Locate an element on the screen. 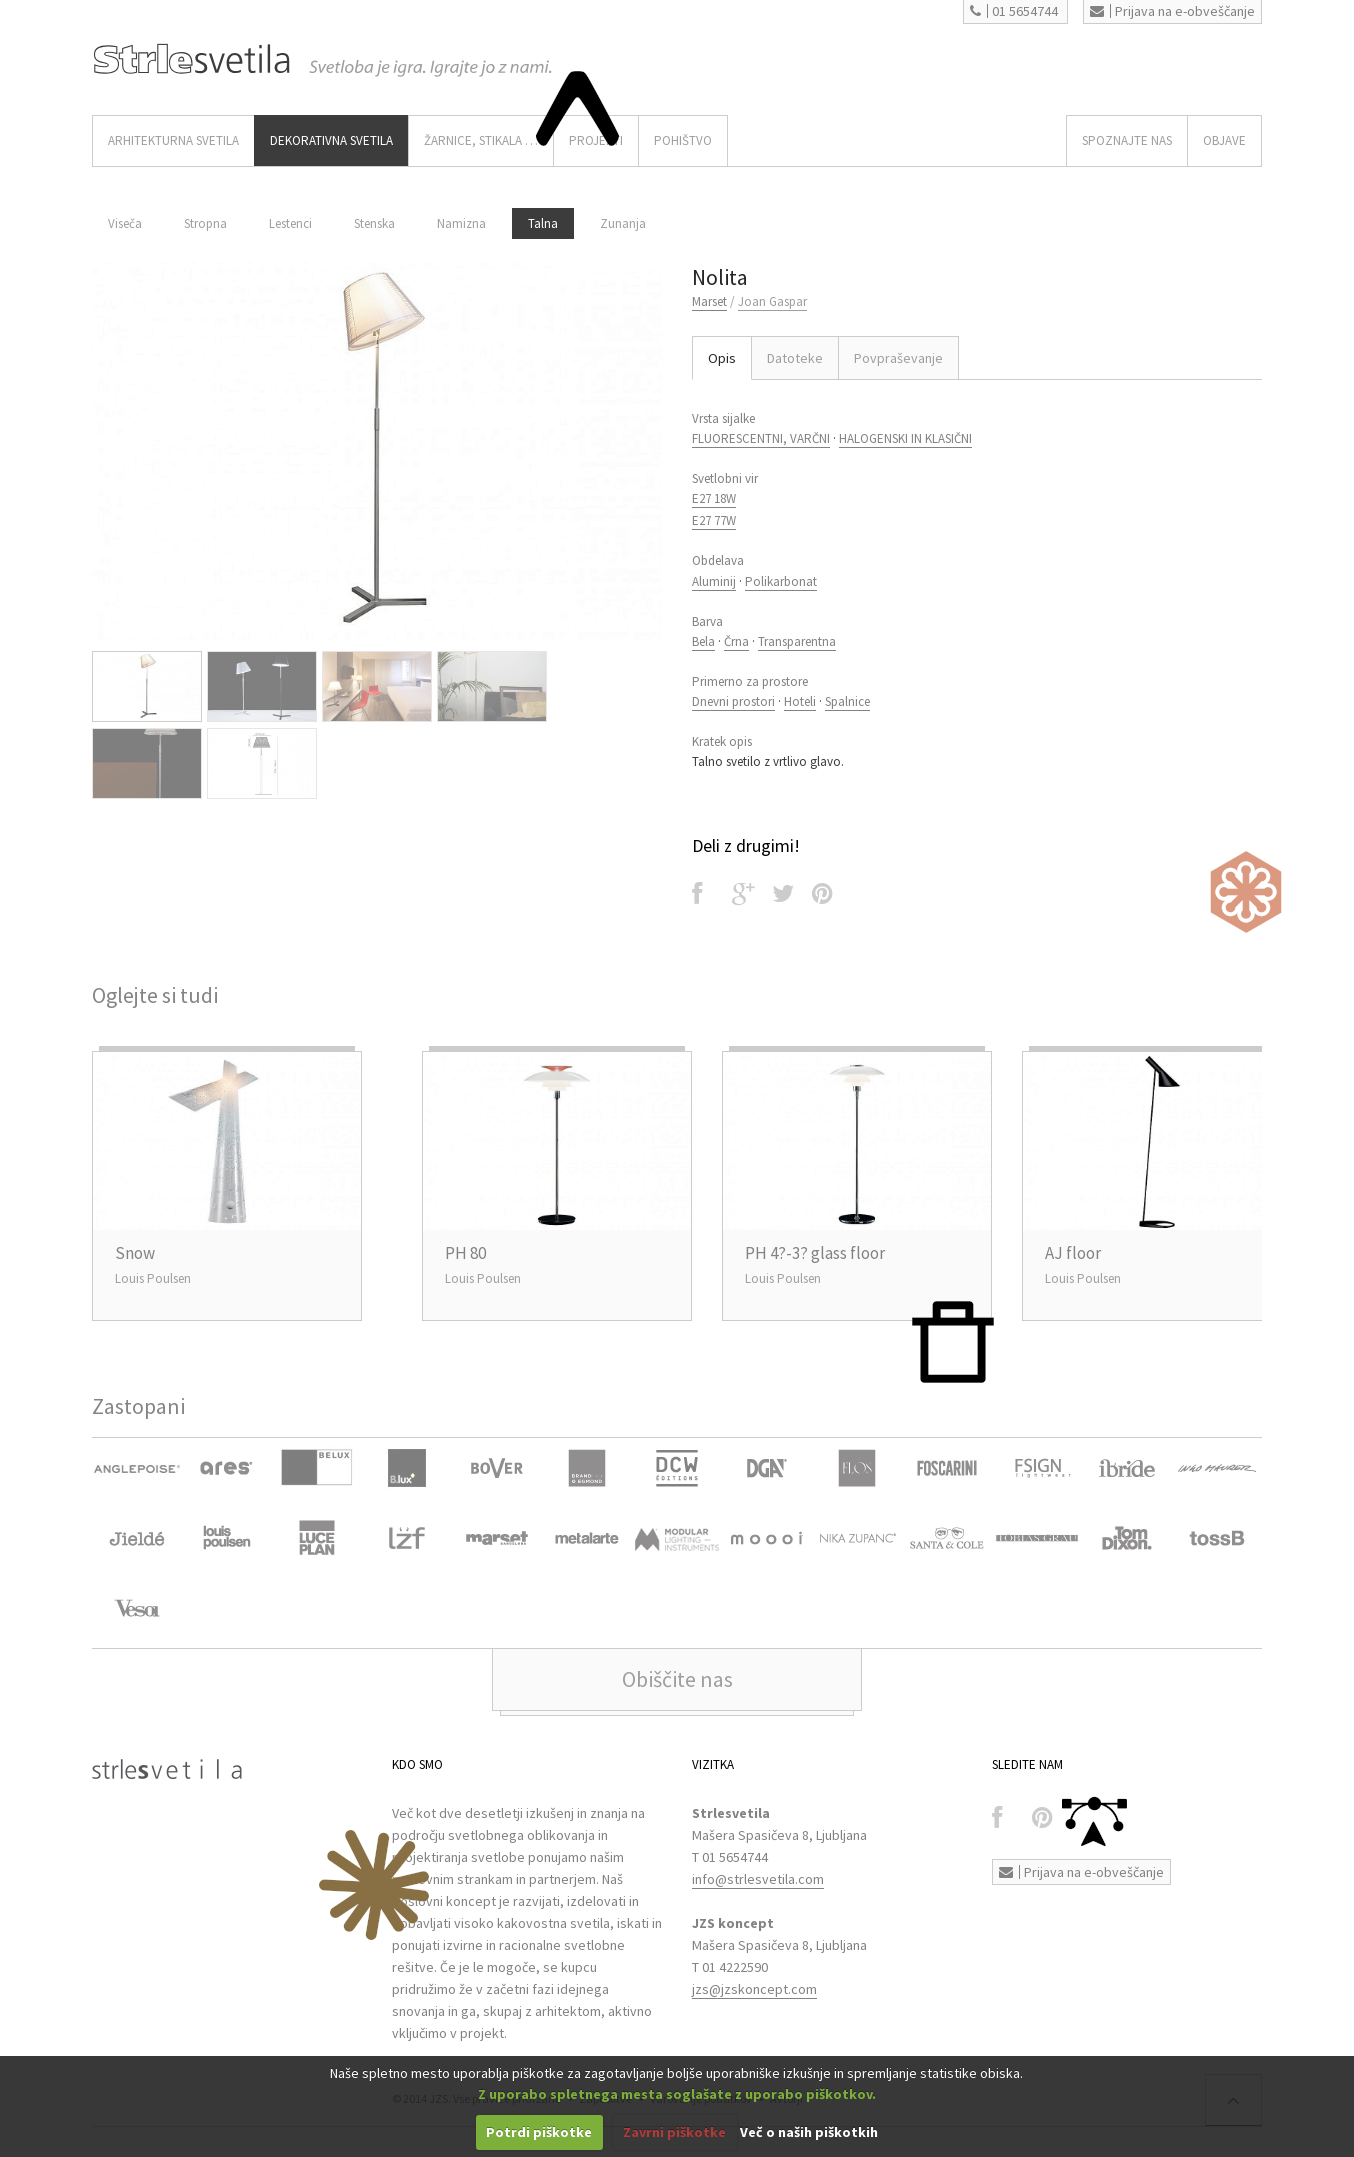  open boxy svg vector graphics editor is located at coordinates (1246, 892).